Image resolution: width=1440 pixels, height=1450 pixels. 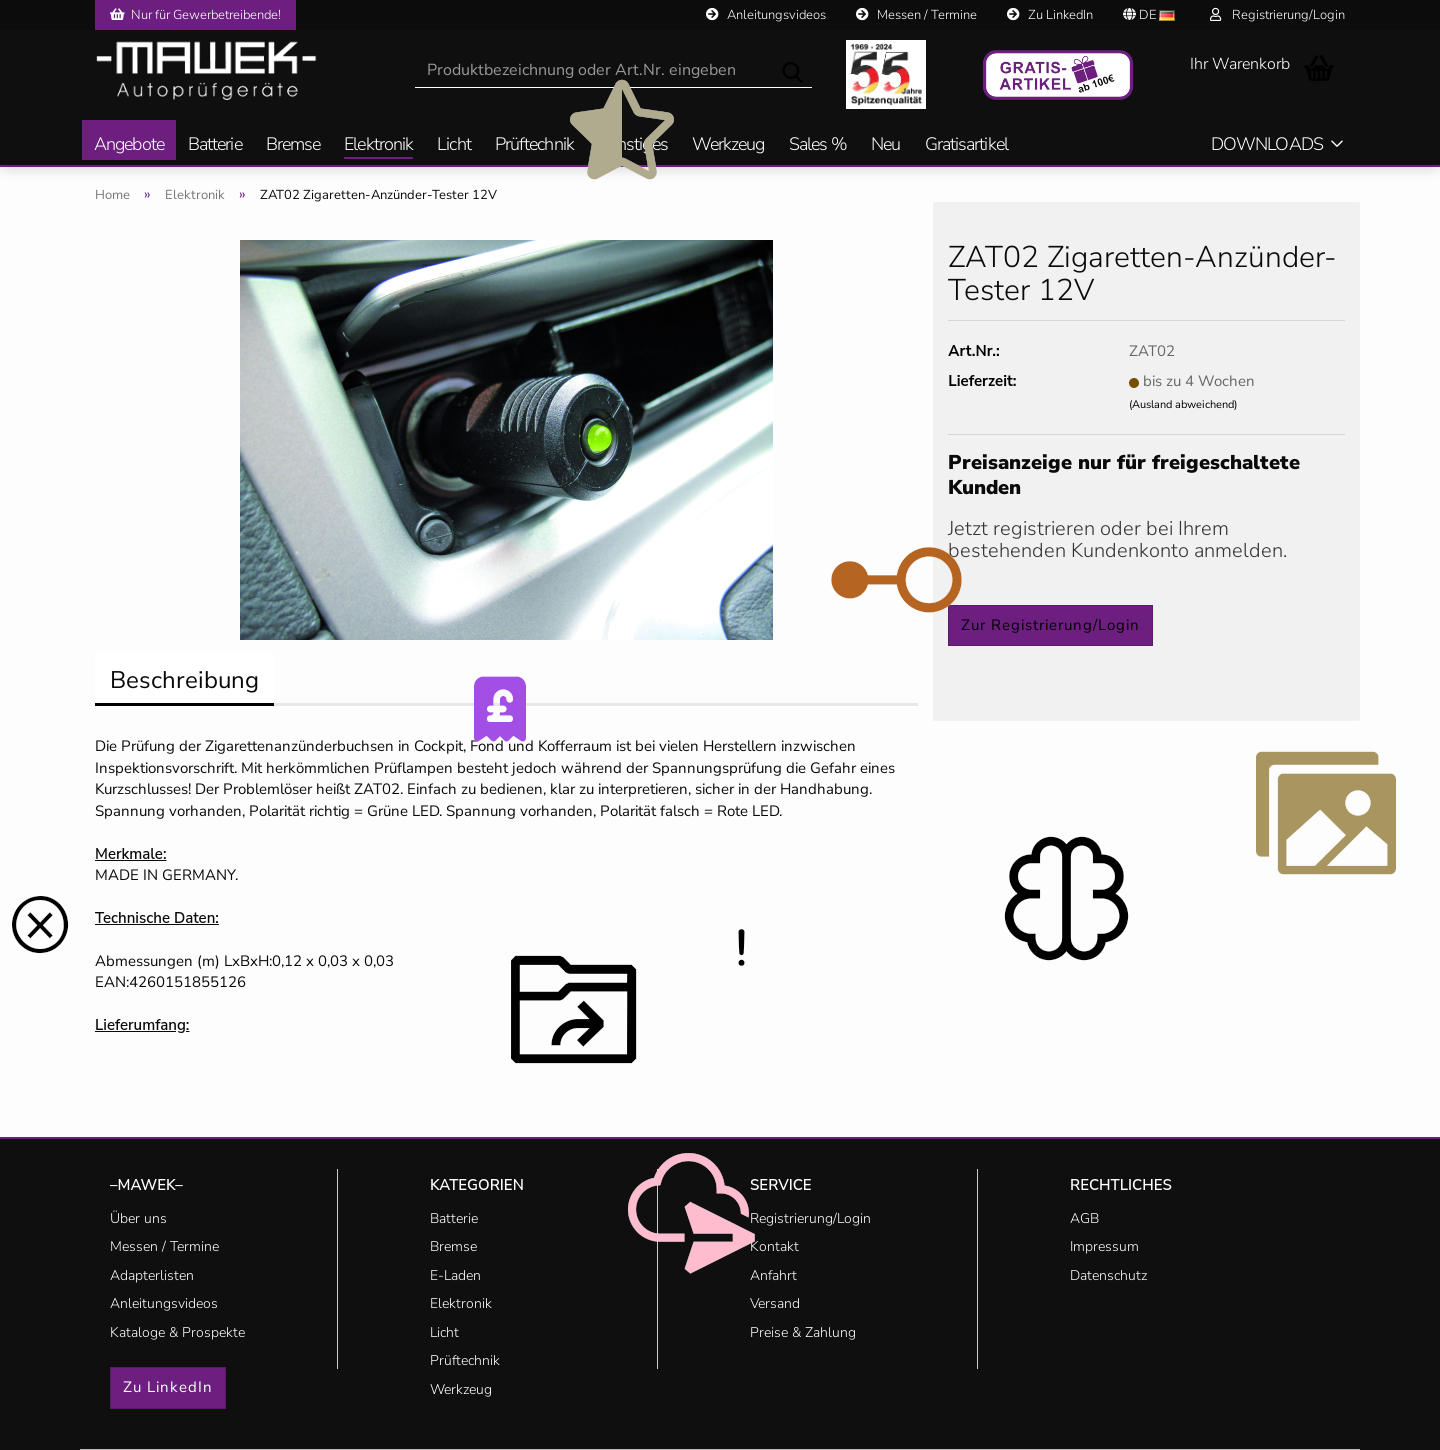 What do you see at coordinates (692, 1209) in the screenshot?
I see `send to remote agent or cloud service` at bounding box center [692, 1209].